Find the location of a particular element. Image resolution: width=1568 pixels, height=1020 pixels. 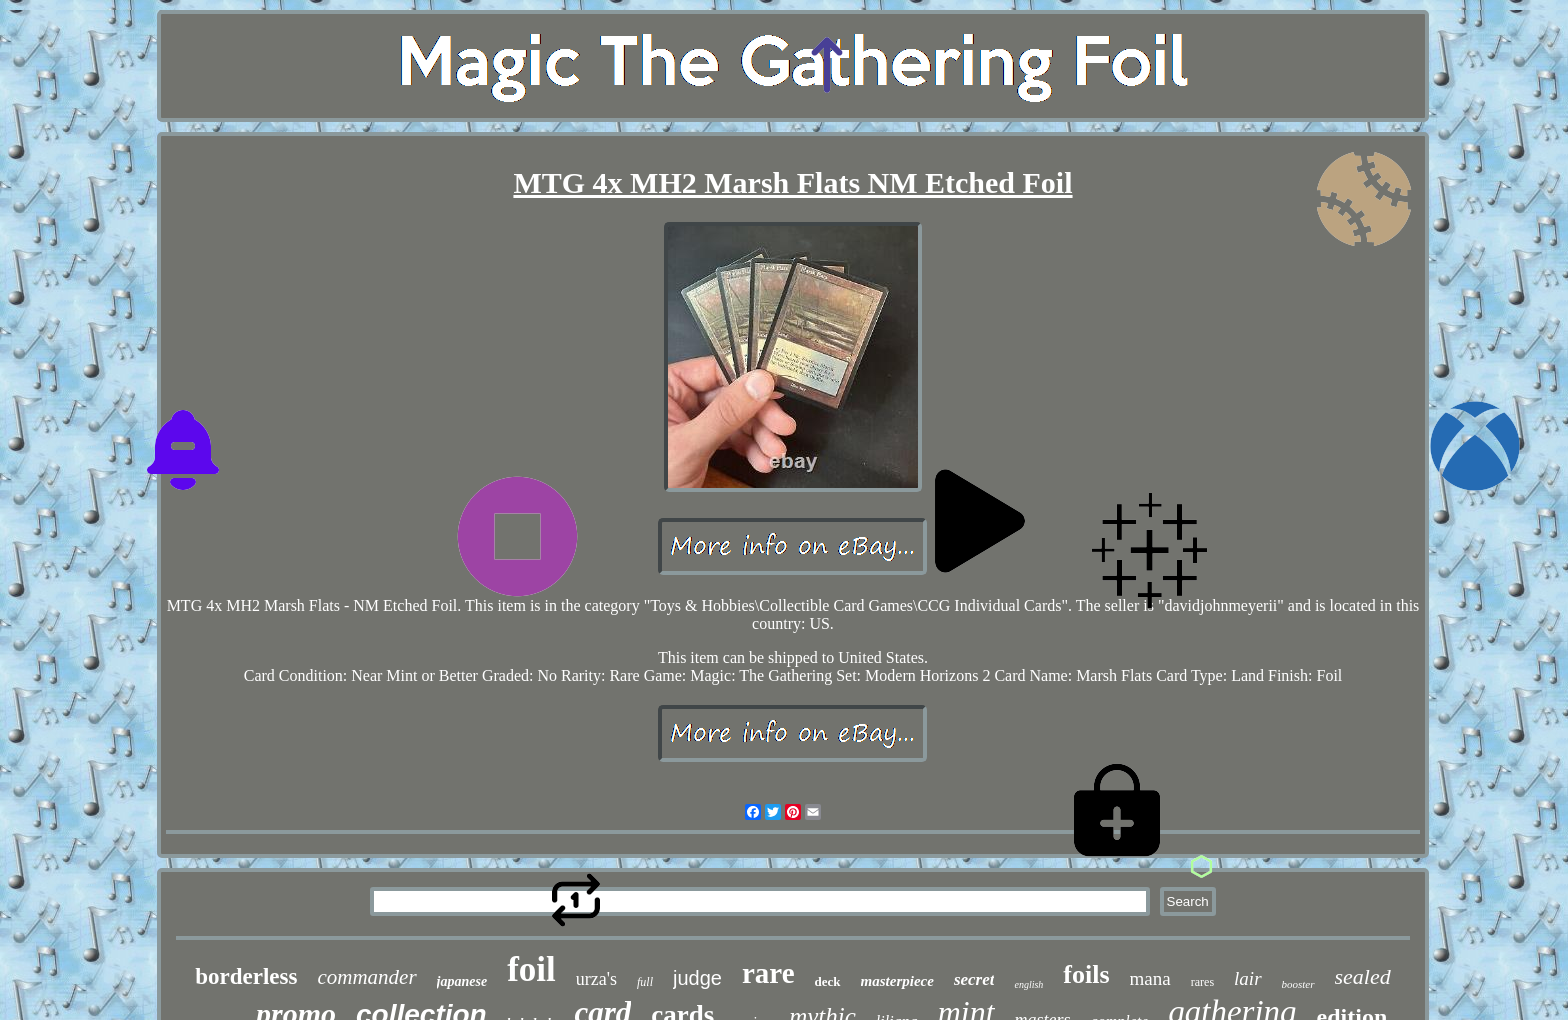

repeat current track once is located at coordinates (576, 900).